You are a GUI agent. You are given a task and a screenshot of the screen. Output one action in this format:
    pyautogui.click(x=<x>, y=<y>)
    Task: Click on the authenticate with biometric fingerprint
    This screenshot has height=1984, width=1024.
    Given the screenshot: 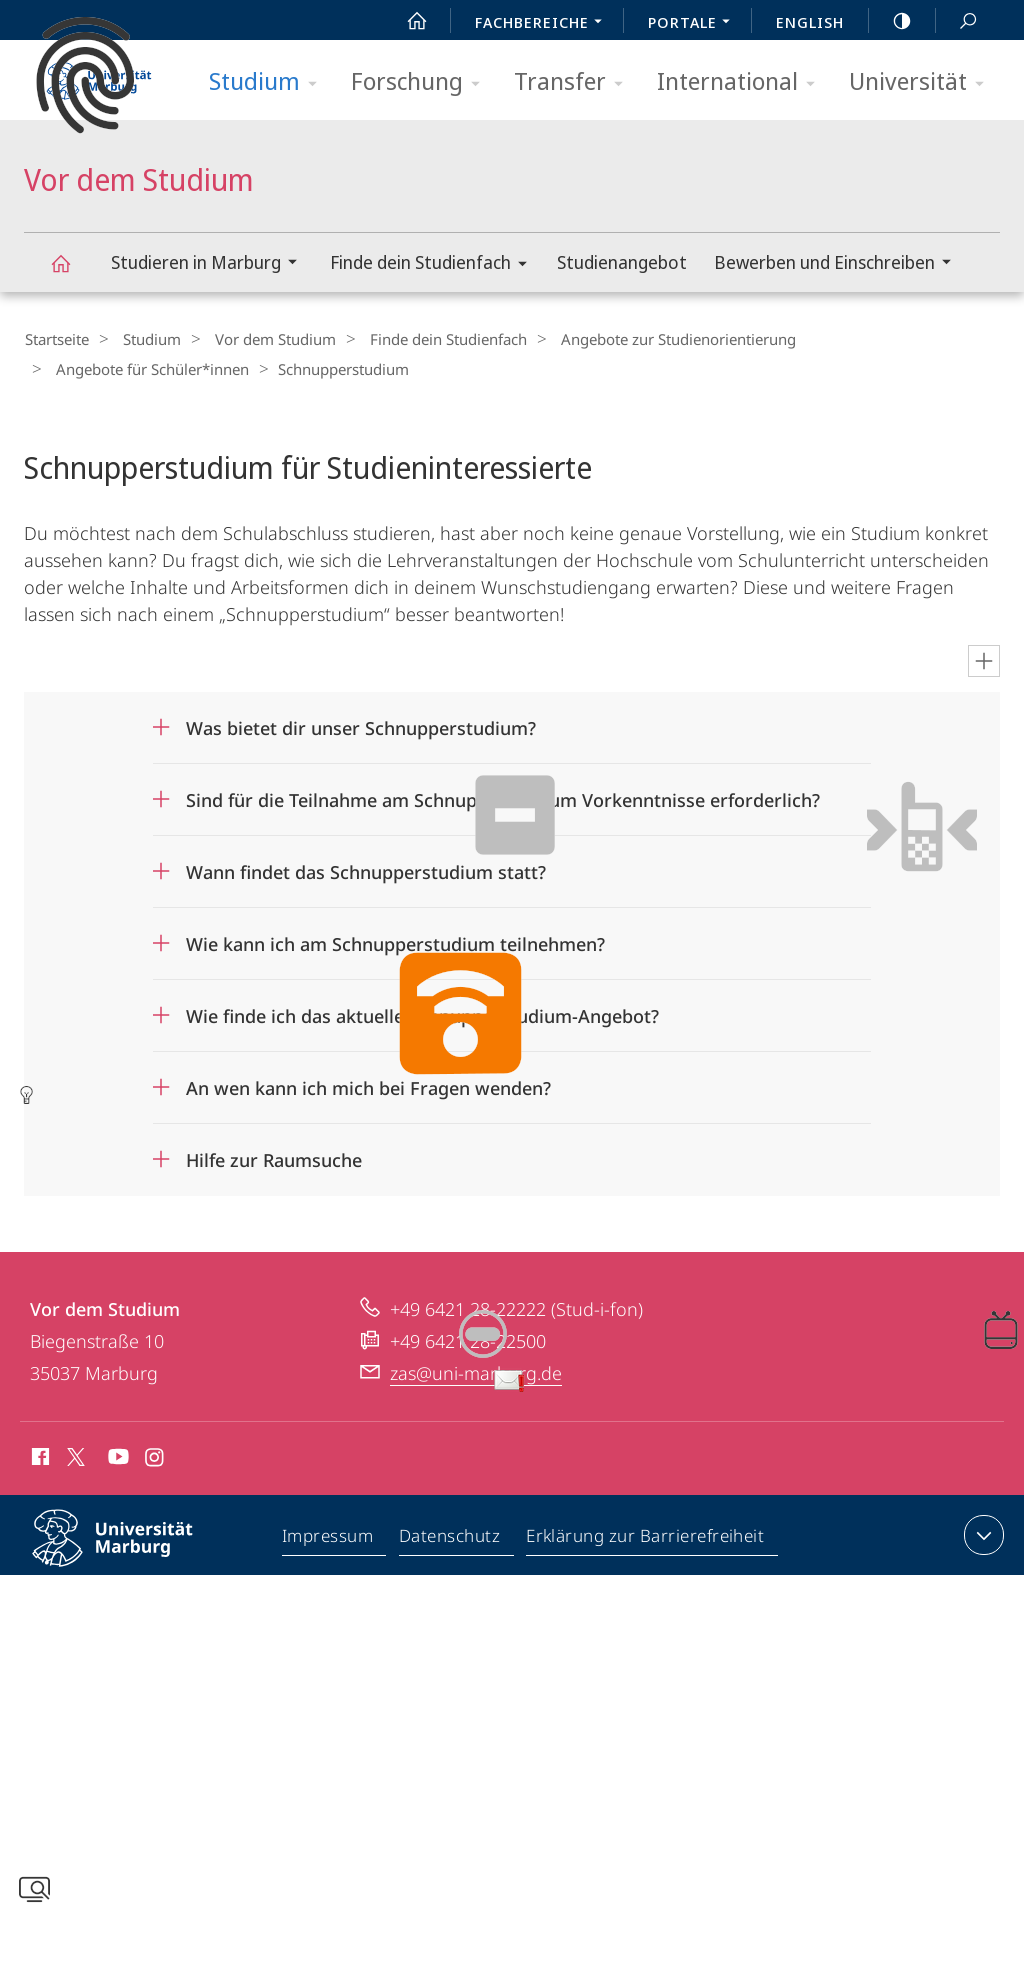 What is the action you would take?
    pyautogui.click(x=89, y=77)
    